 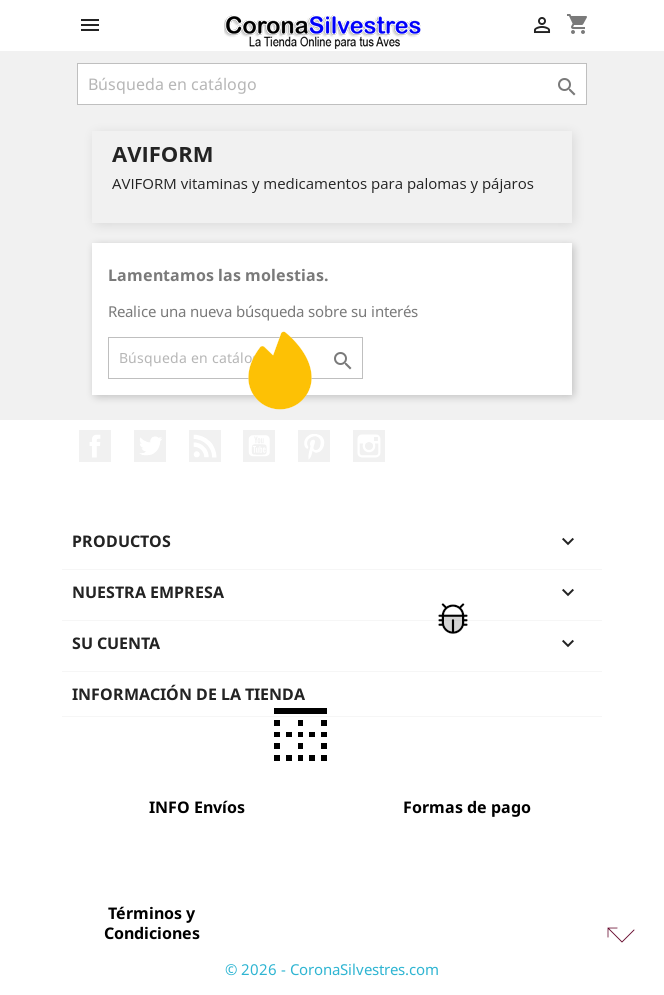 I want to click on indicates trending or hot content, so click(x=280, y=372).